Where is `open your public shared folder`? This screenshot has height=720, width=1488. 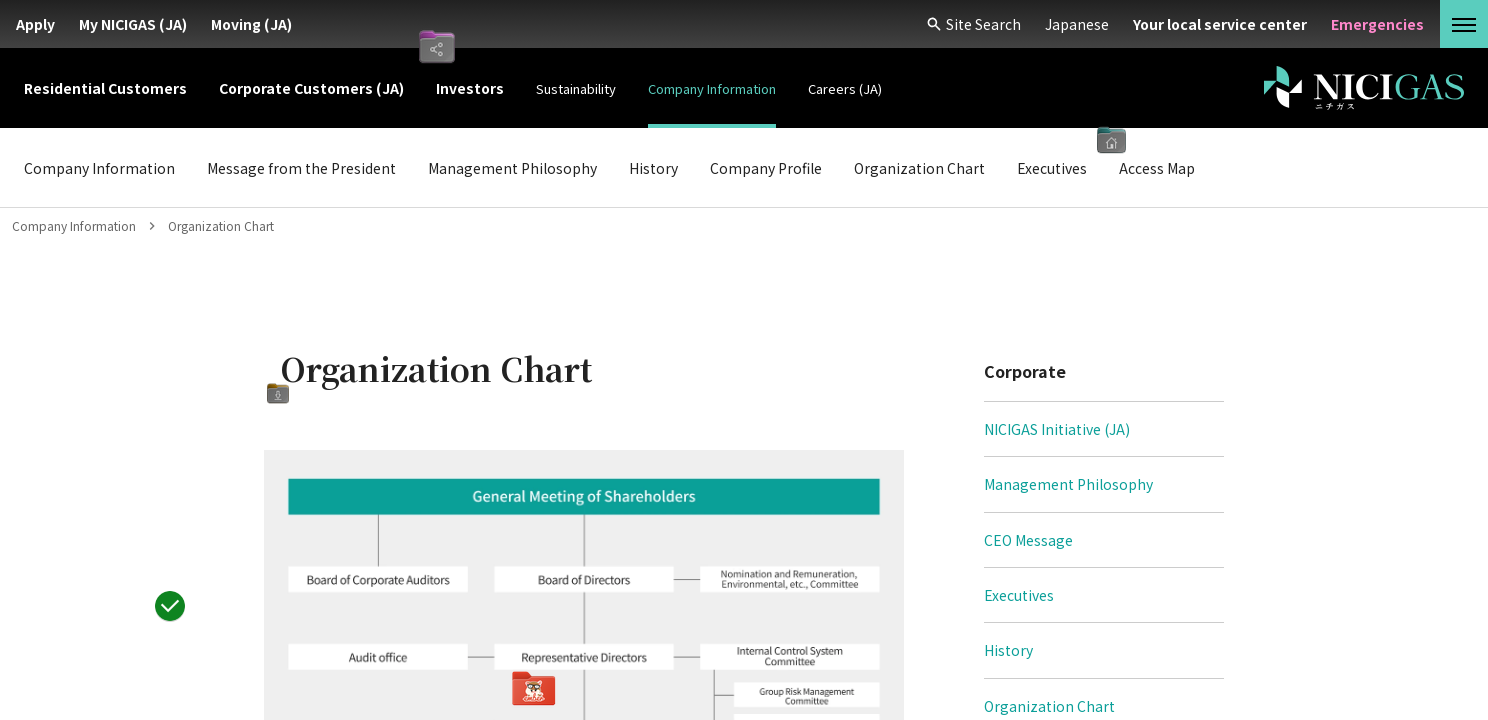 open your public shared folder is located at coordinates (437, 46).